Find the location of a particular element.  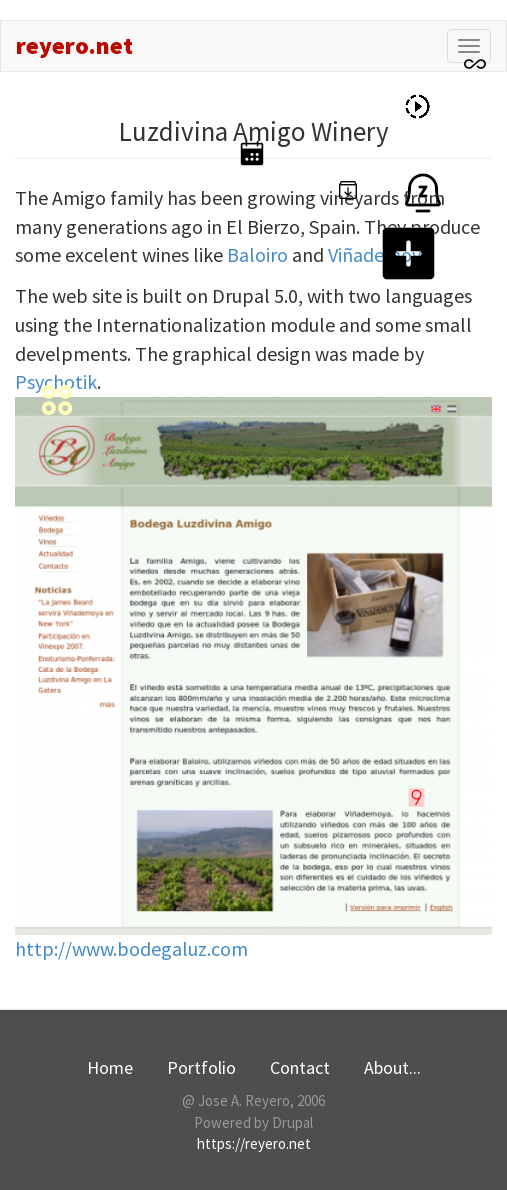

add a new item is located at coordinates (408, 253).